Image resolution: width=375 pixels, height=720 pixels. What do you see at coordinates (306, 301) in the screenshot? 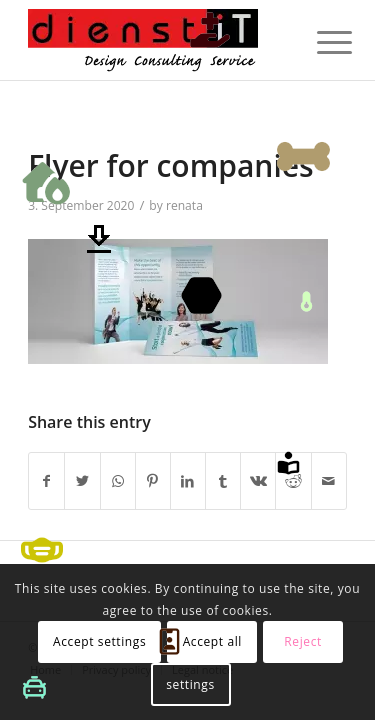
I see `indicates low temperature reading` at bounding box center [306, 301].